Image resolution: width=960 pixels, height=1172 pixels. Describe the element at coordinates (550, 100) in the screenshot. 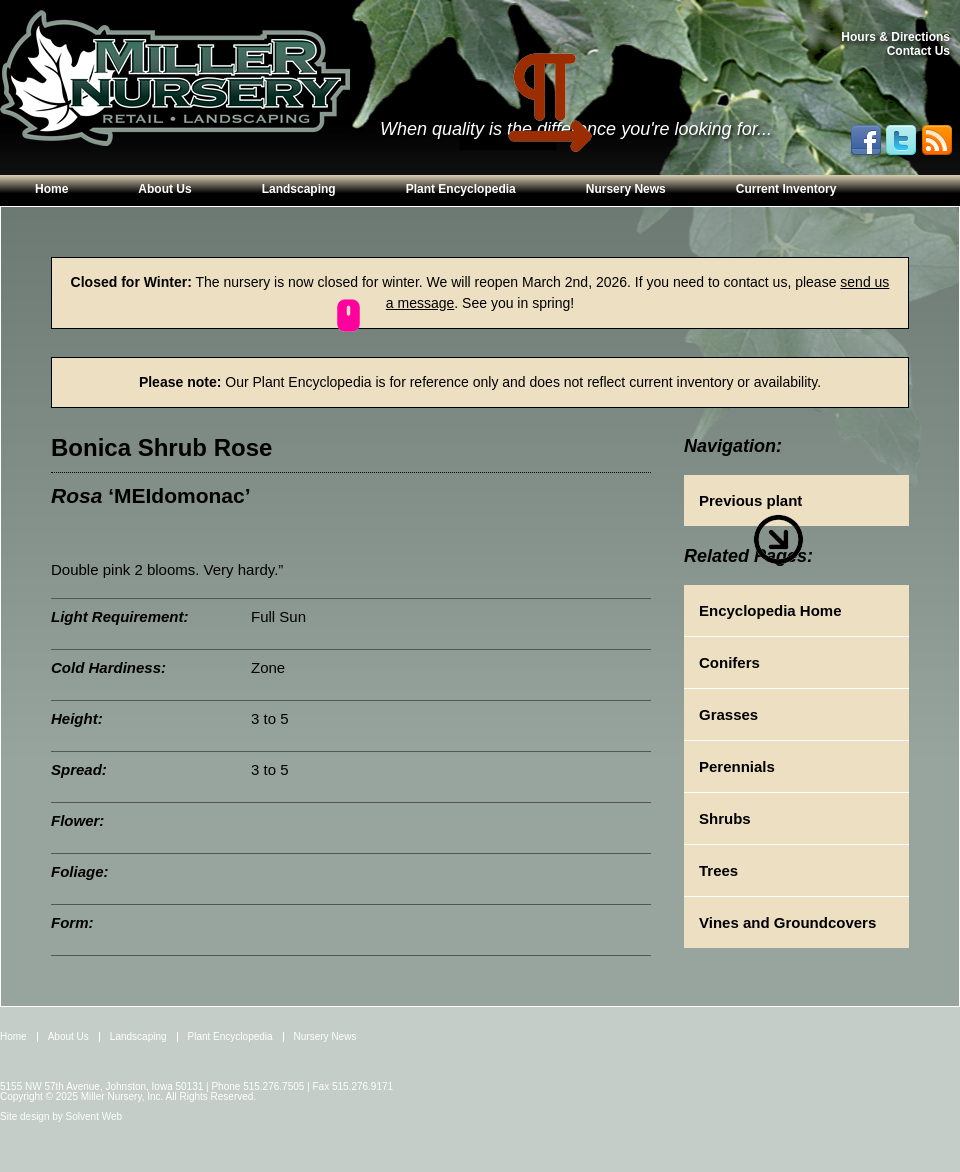

I see `set text direction to left-to-right` at that location.